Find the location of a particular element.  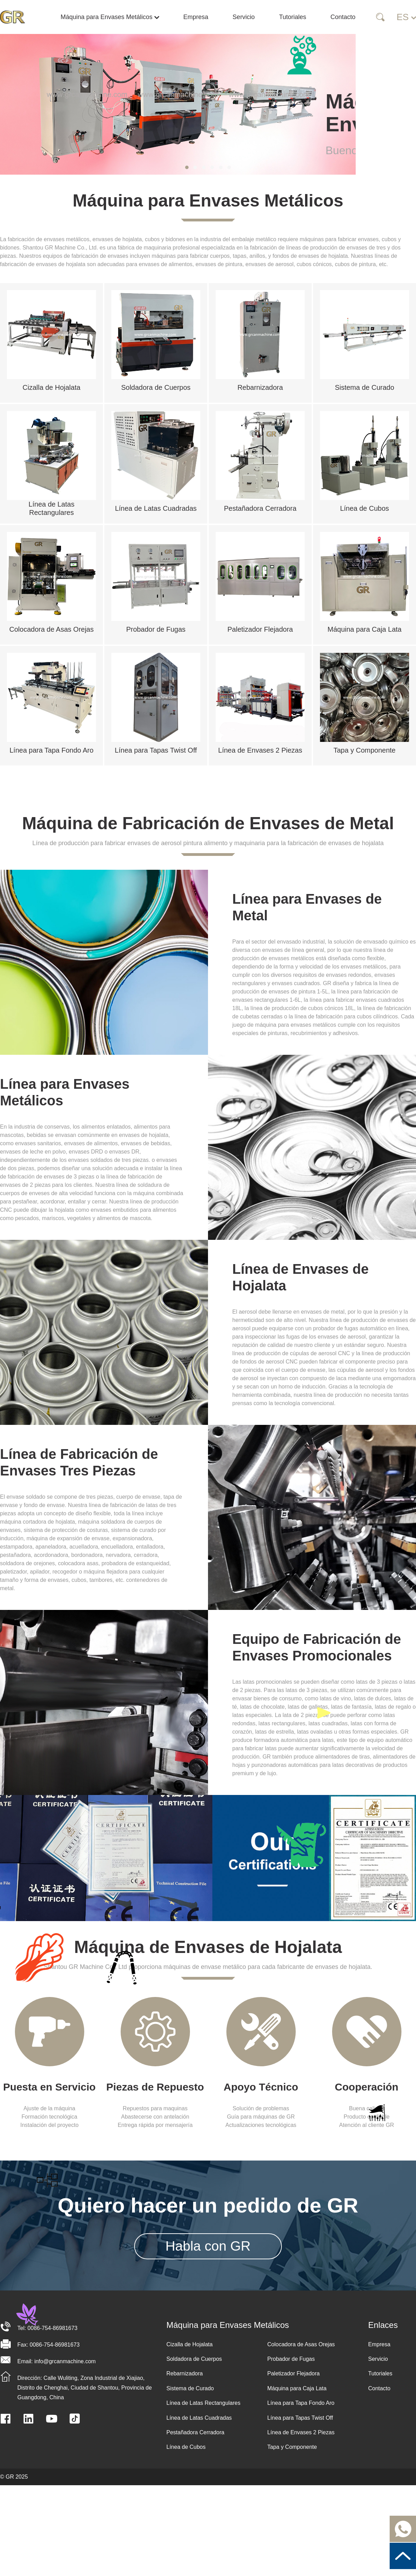

represents nature or environmental content is located at coordinates (27, 2314).